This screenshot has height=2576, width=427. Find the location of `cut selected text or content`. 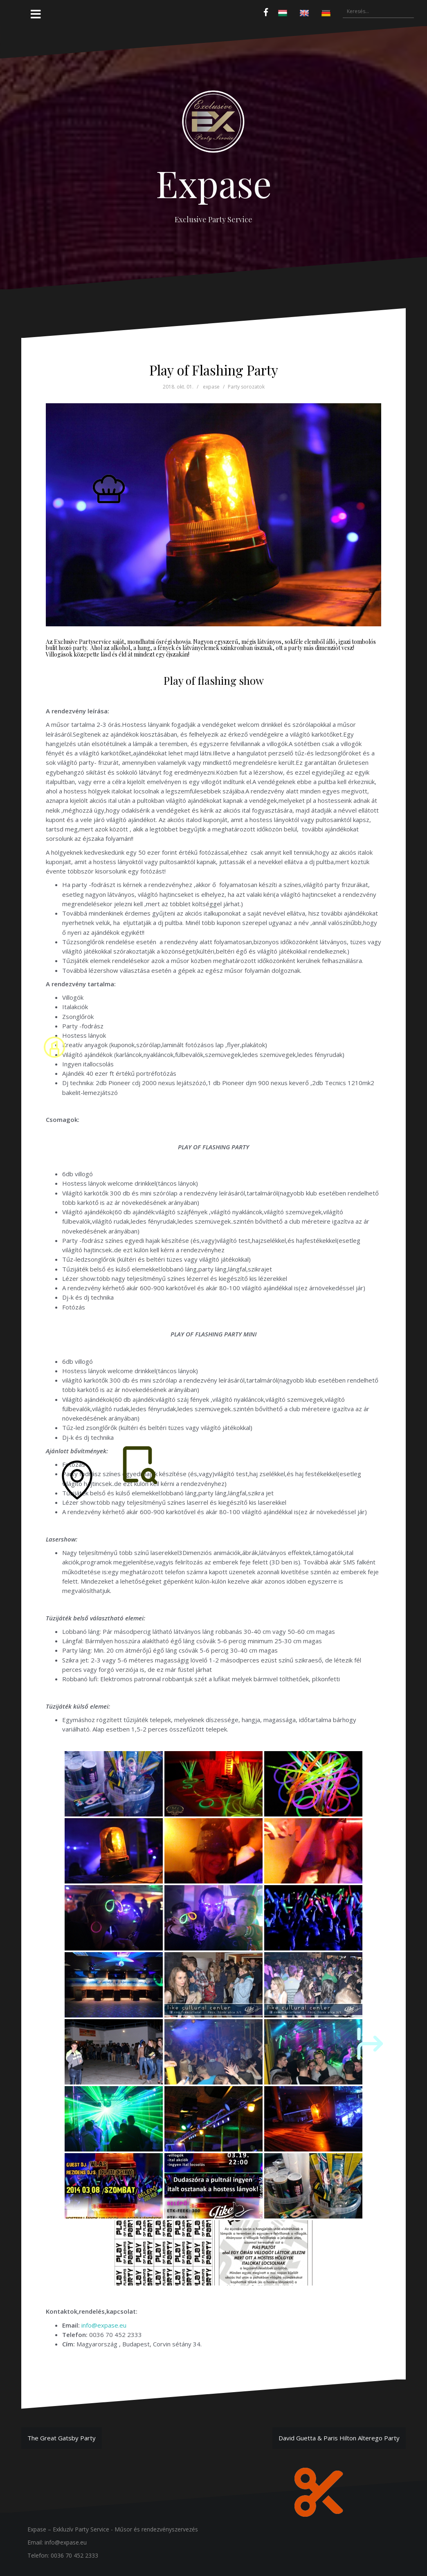

cut selected text or content is located at coordinates (319, 2492).